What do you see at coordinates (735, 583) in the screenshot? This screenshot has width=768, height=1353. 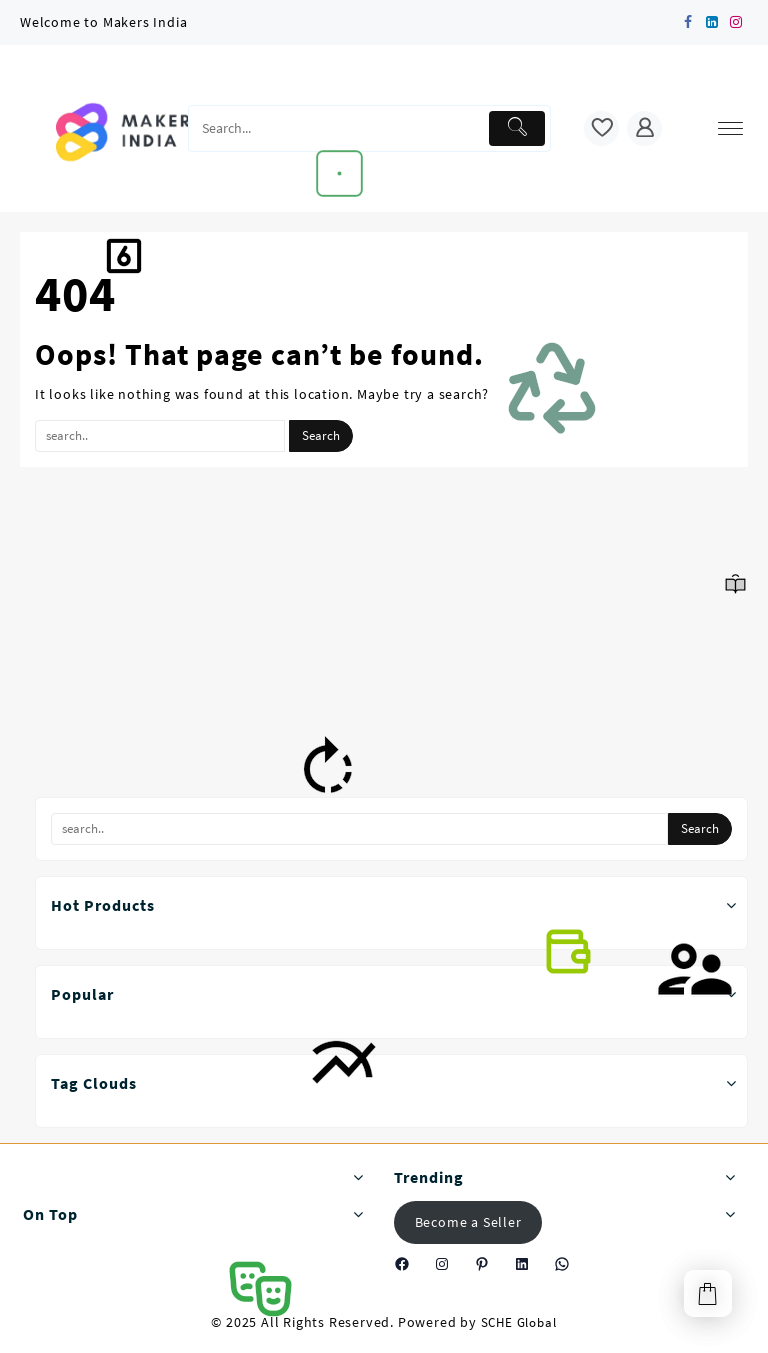 I see `view user profile or account details` at bounding box center [735, 583].